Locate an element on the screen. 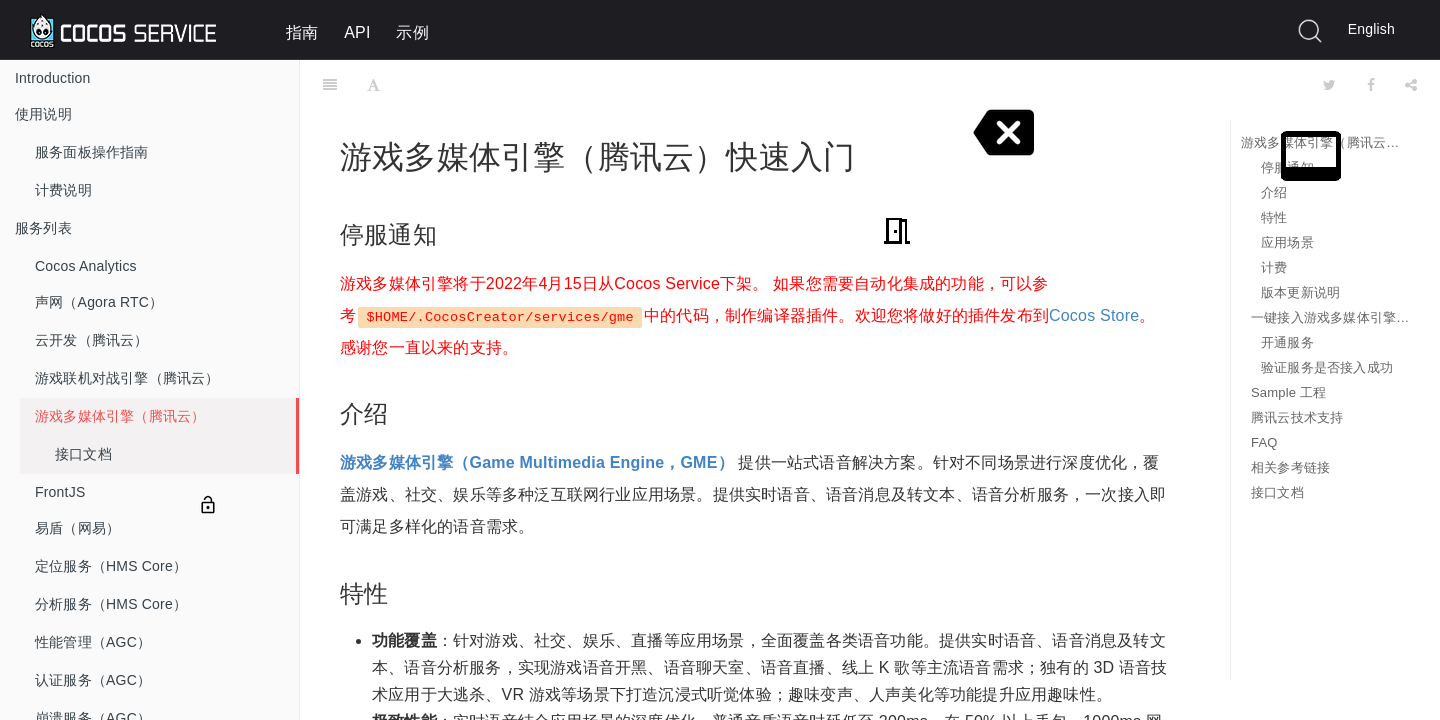 Image resolution: width=1440 pixels, height=720 pixels. video player with caption or subtitle area is located at coordinates (1311, 156).